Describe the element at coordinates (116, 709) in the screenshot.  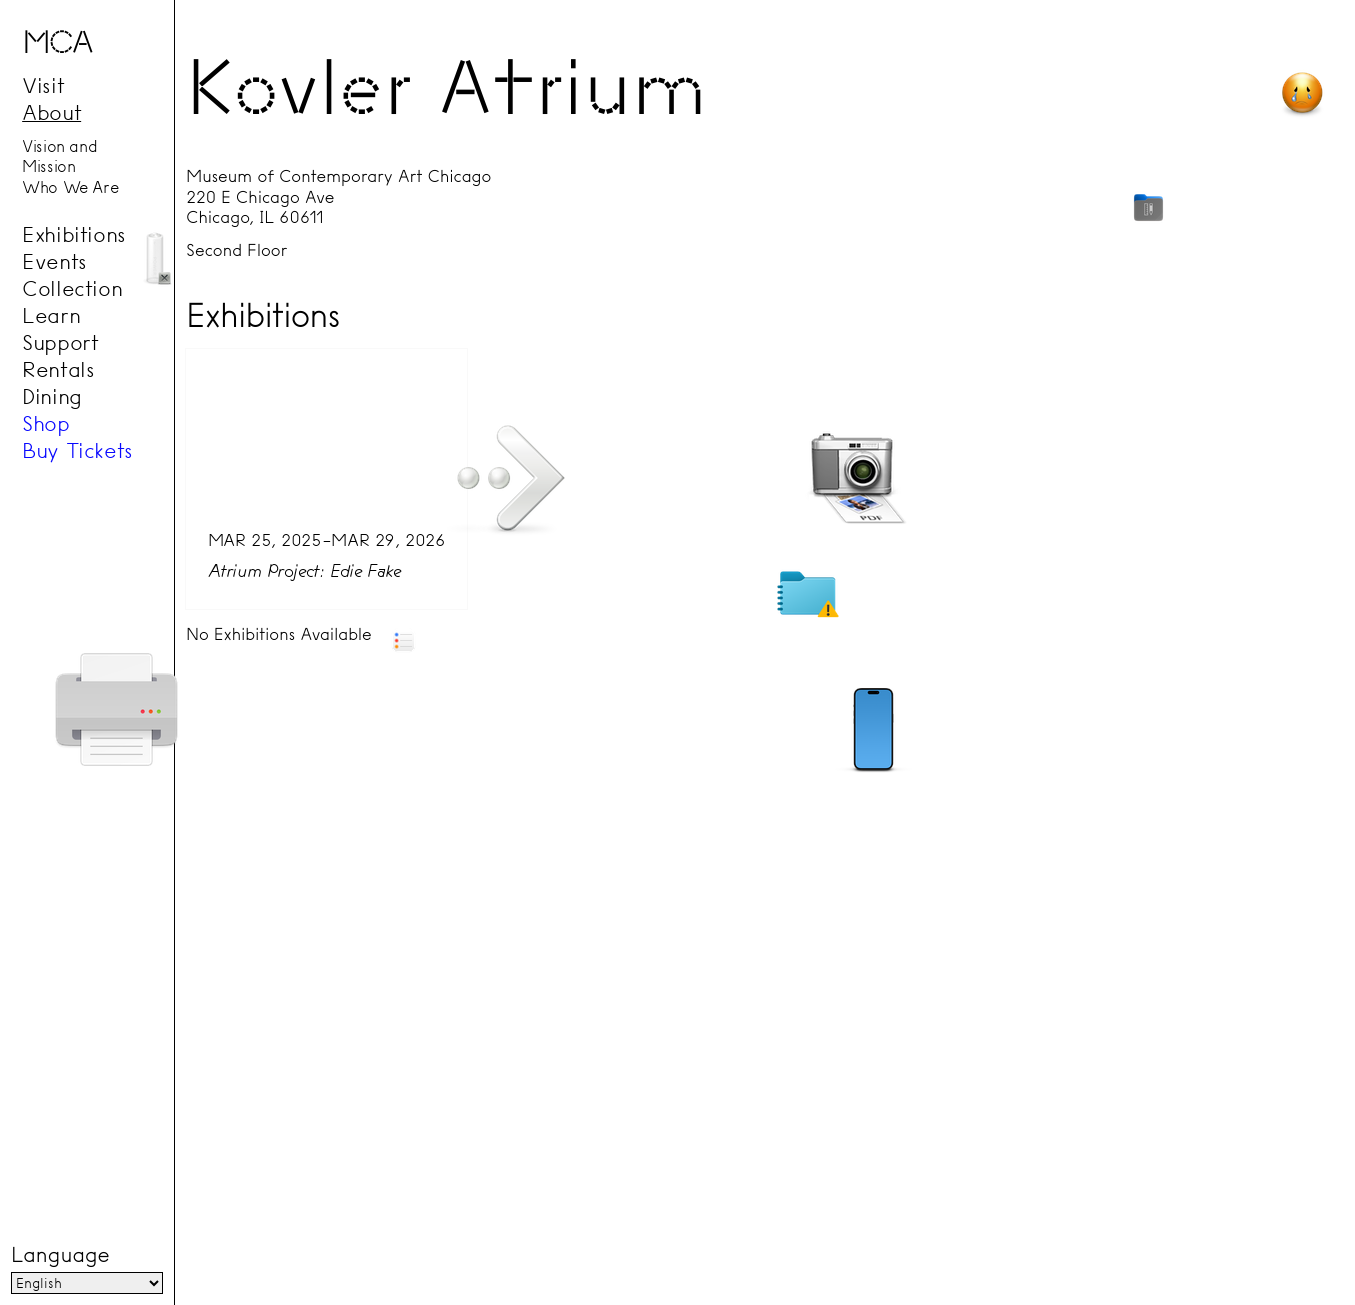
I see `print the current document` at that location.